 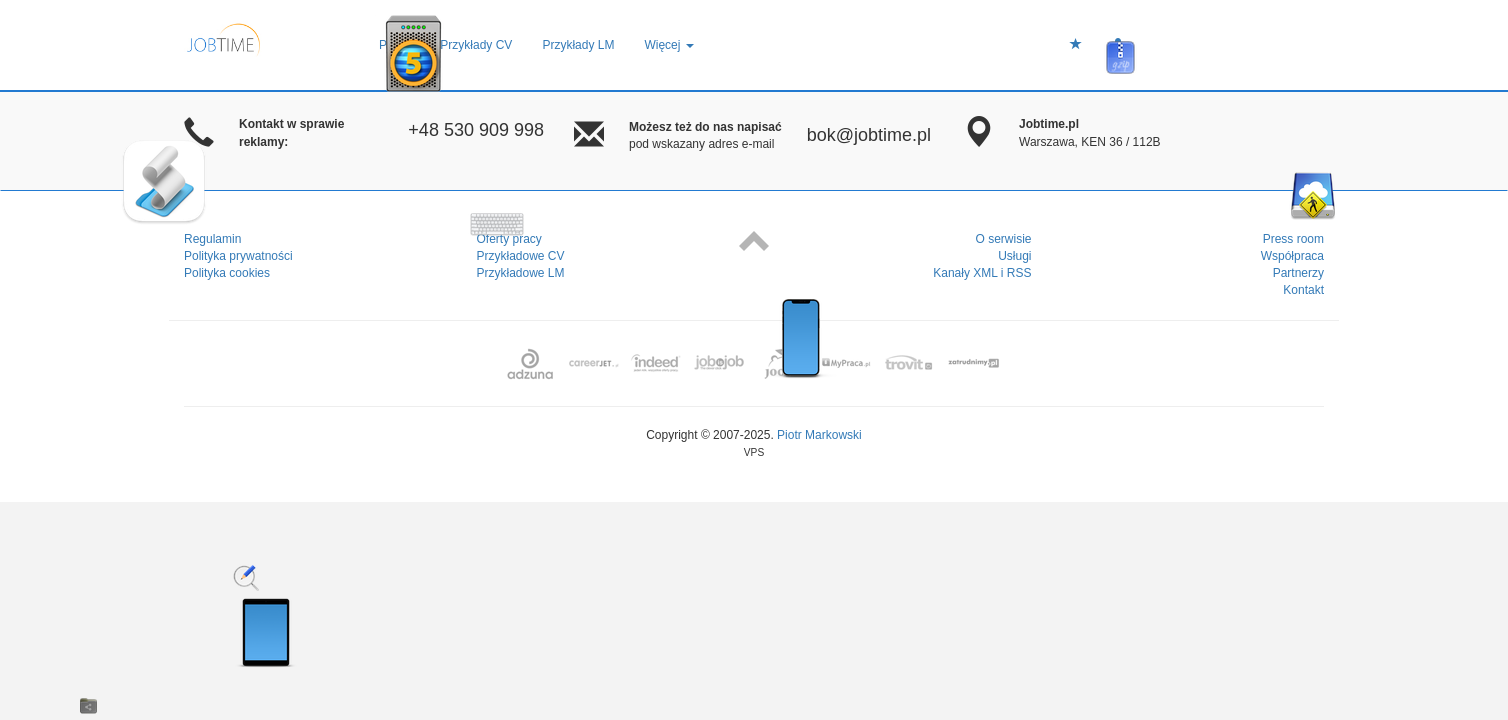 What do you see at coordinates (164, 181) in the screenshot?
I see `manage folder automation scripts` at bounding box center [164, 181].